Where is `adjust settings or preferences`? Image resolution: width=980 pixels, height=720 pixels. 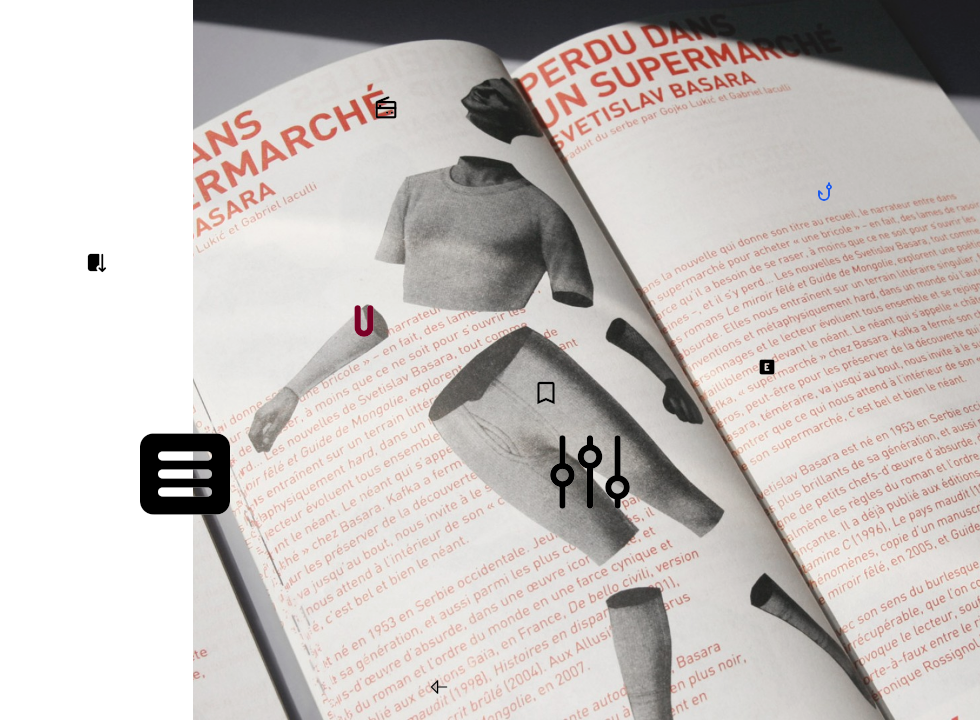
adjust settings or preferences is located at coordinates (590, 472).